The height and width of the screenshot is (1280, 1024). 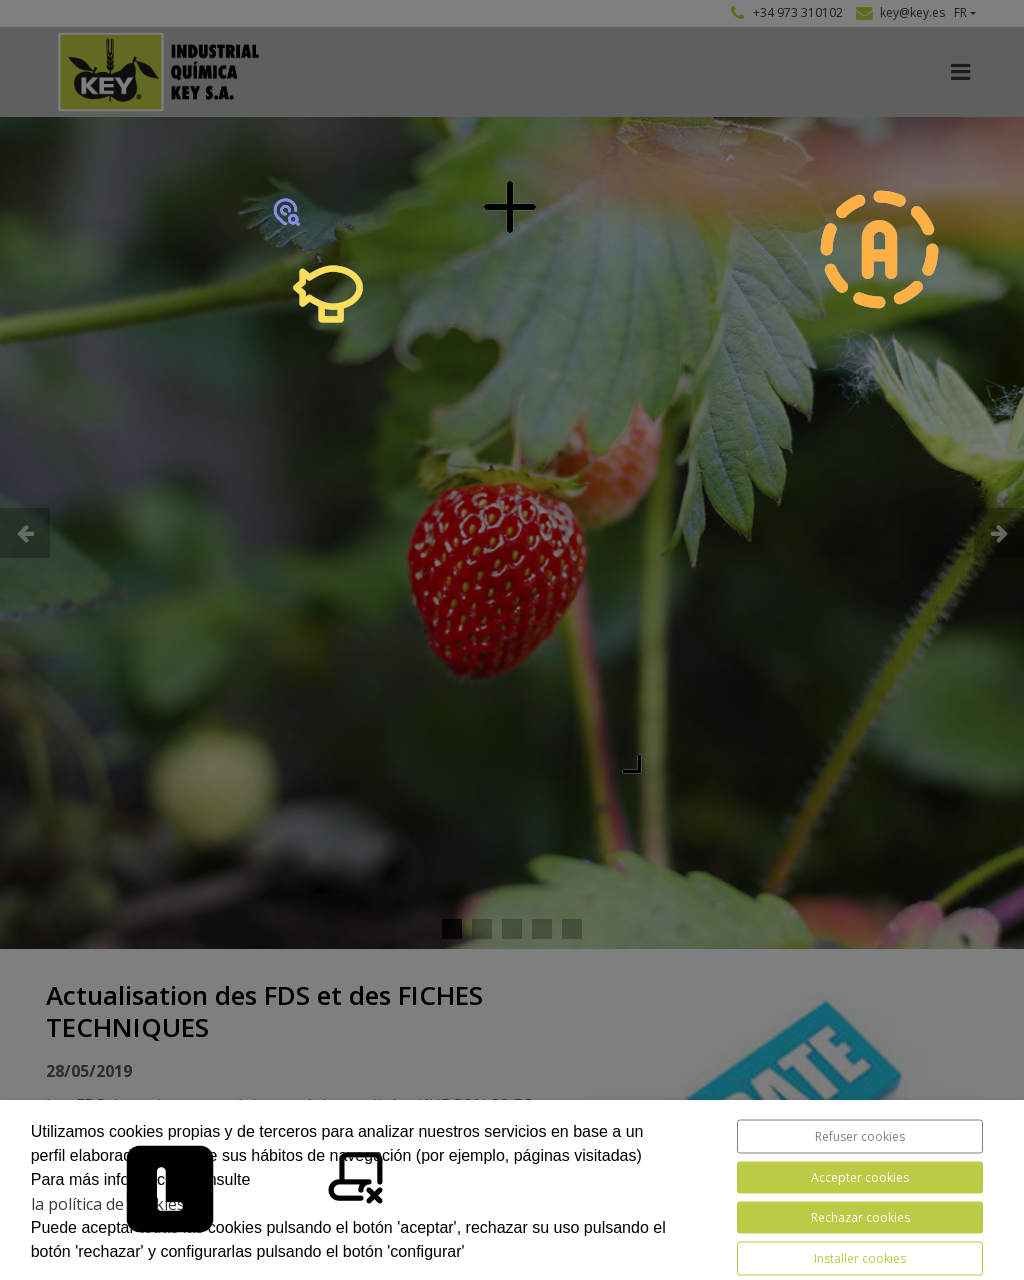 I want to click on indicates an item or category labeled "L", so click(x=170, y=1189).